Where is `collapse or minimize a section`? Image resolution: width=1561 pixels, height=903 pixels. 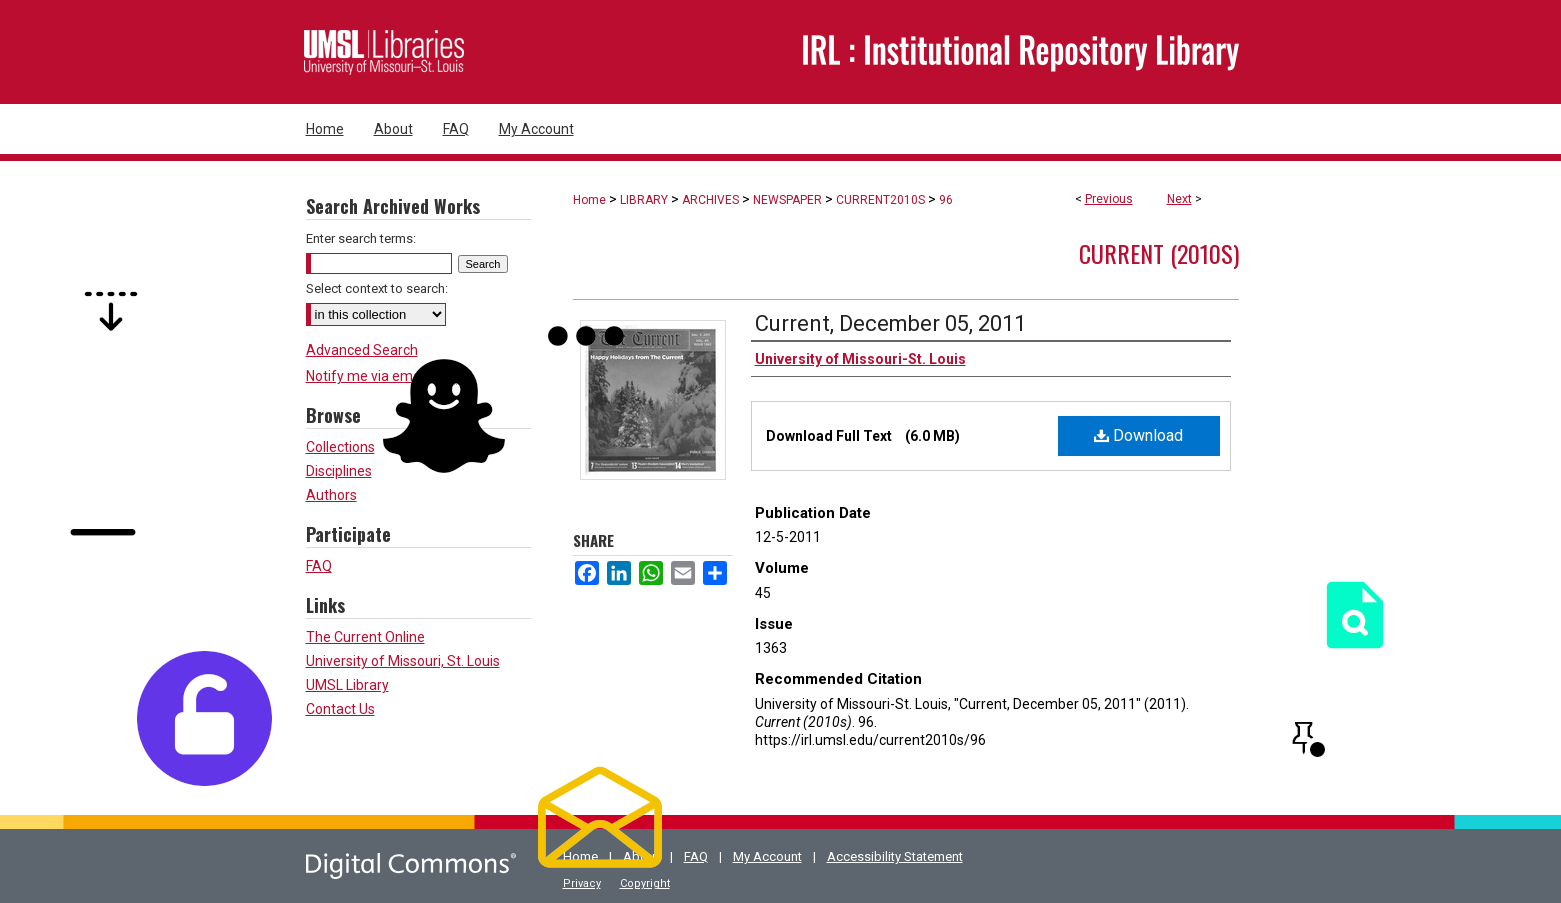 collapse or minimize a section is located at coordinates (103, 529).